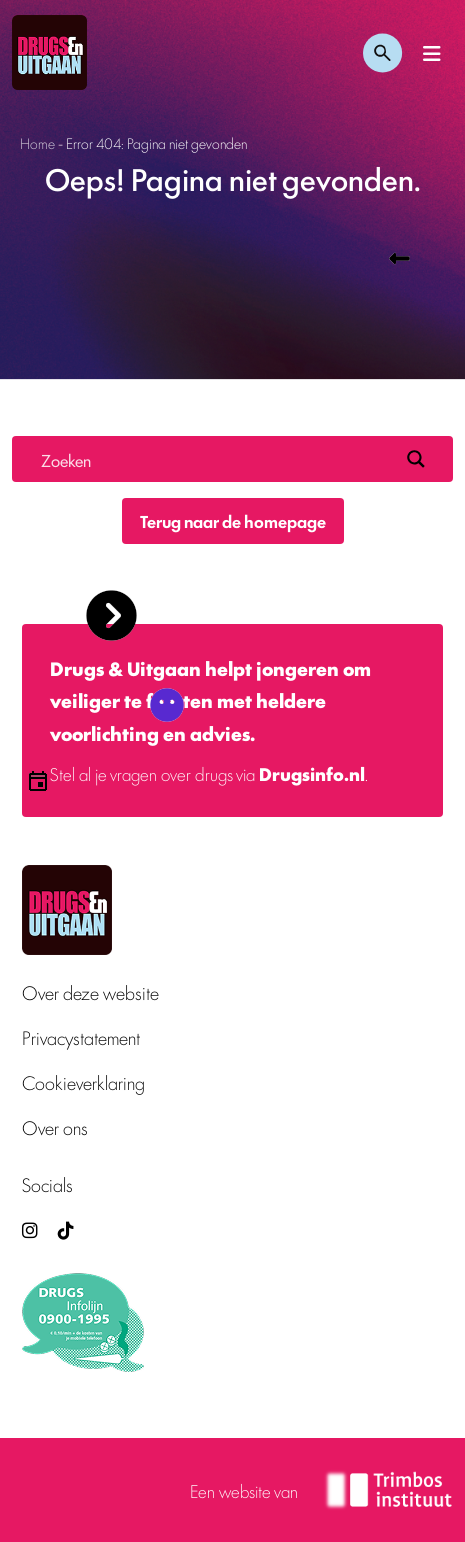 This screenshot has height=1542, width=465. What do you see at coordinates (111, 615) in the screenshot?
I see `go to next item or step` at bounding box center [111, 615].